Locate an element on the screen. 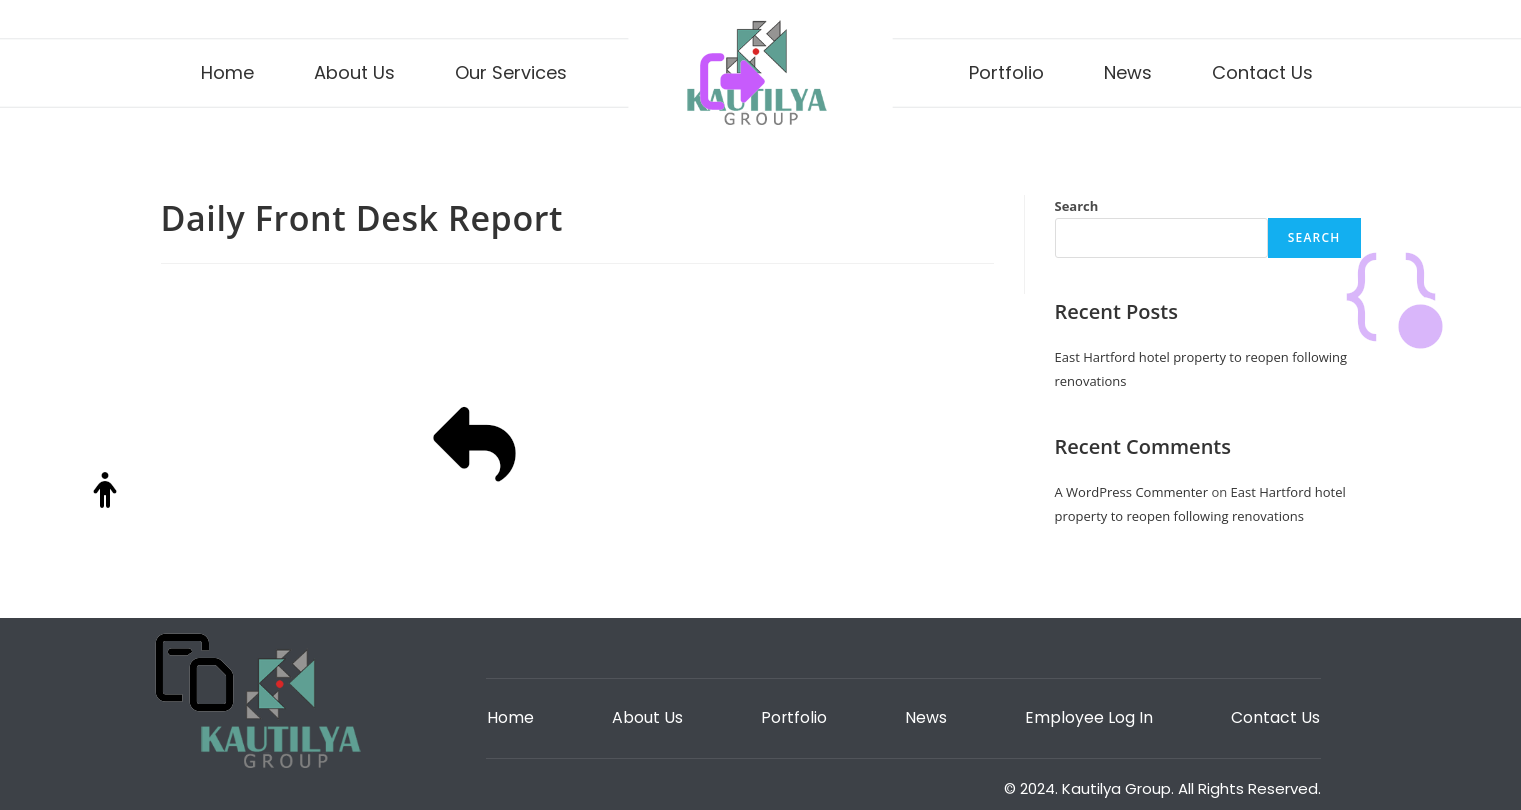  reply to an email or message is located at coordinates (474, 445).